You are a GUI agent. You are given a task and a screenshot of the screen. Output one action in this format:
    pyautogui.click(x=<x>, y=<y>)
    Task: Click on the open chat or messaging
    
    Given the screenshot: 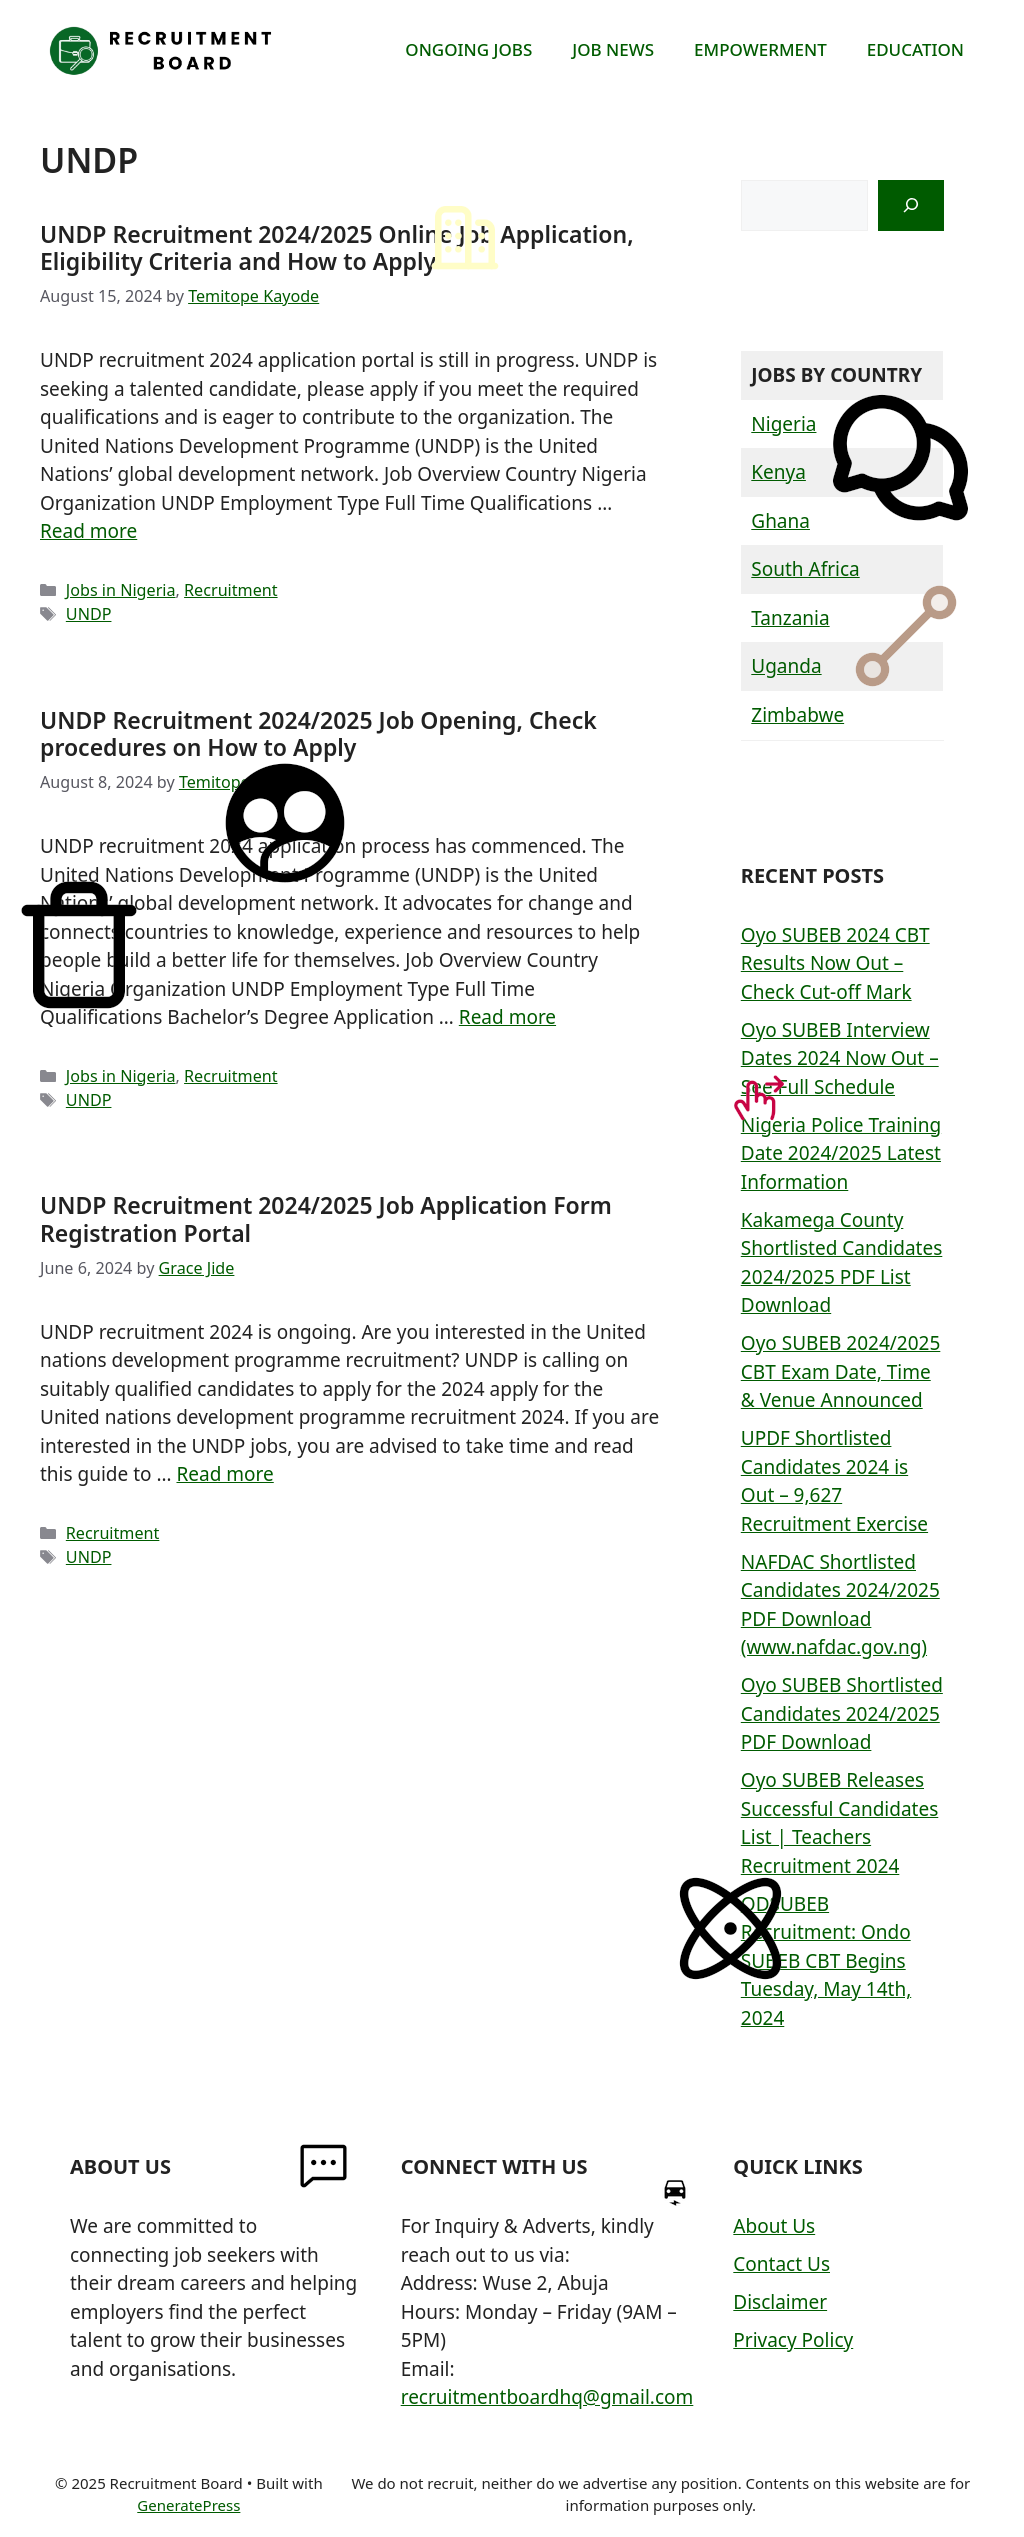 What is the action you would take?
    pyautogui.click(x=900, y=457)
    